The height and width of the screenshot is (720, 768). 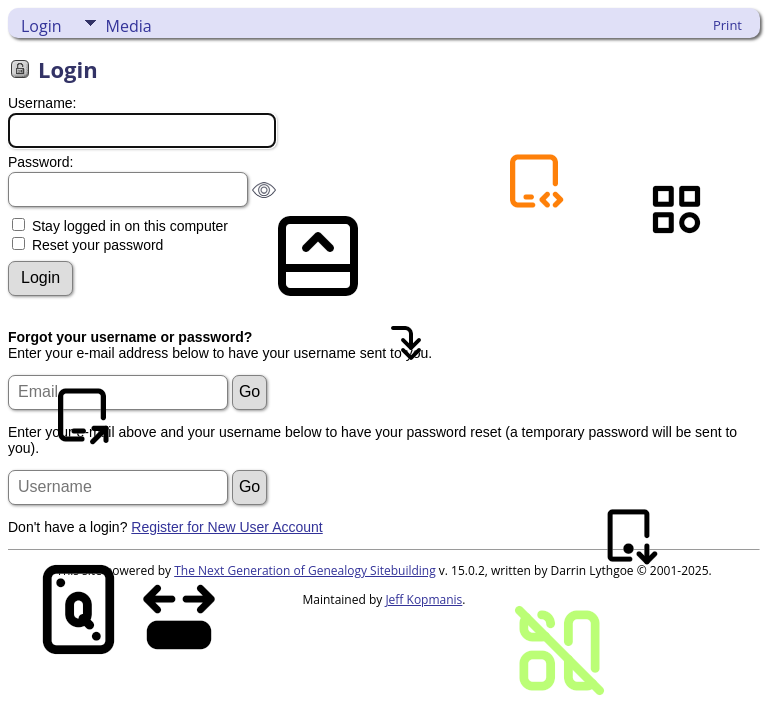 What do you see at coordinates (82, 415) in the screenshot?
I see `share content from iPad` at bounding box center [82, 415].